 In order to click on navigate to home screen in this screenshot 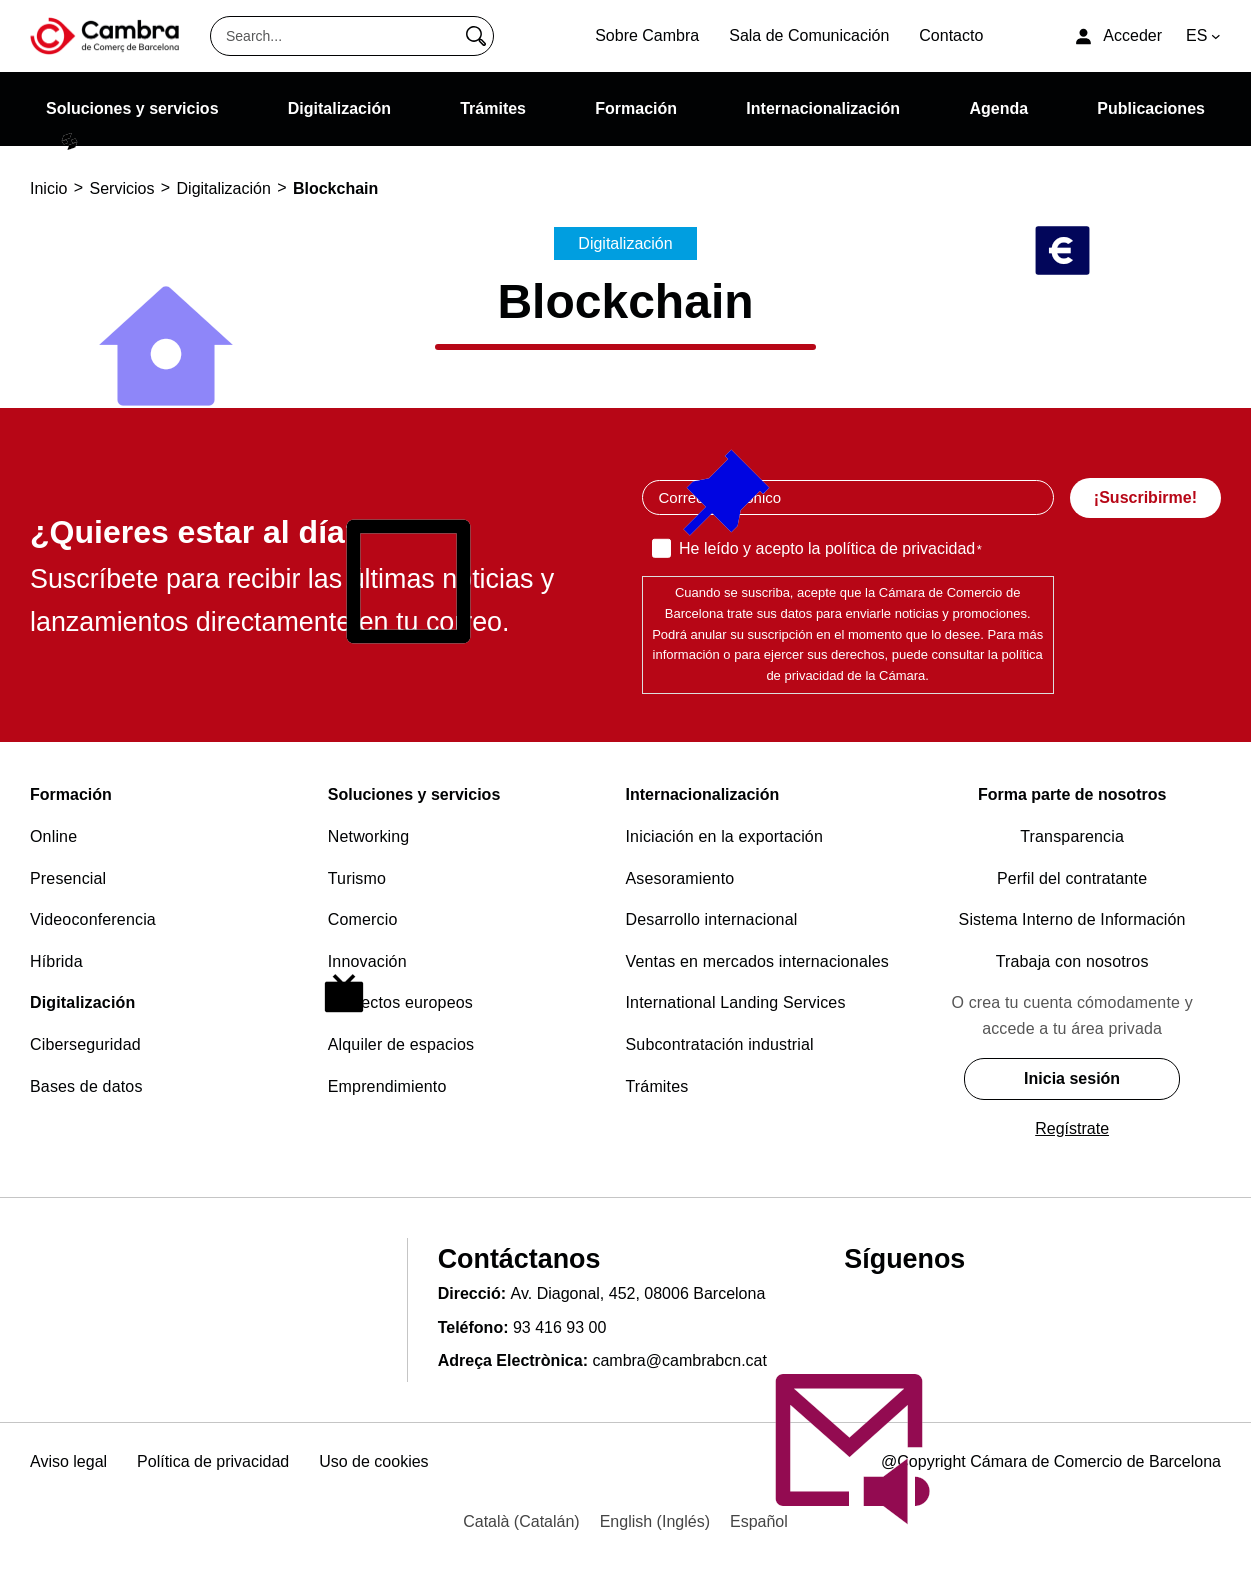, I will do `click(166, 351)`.